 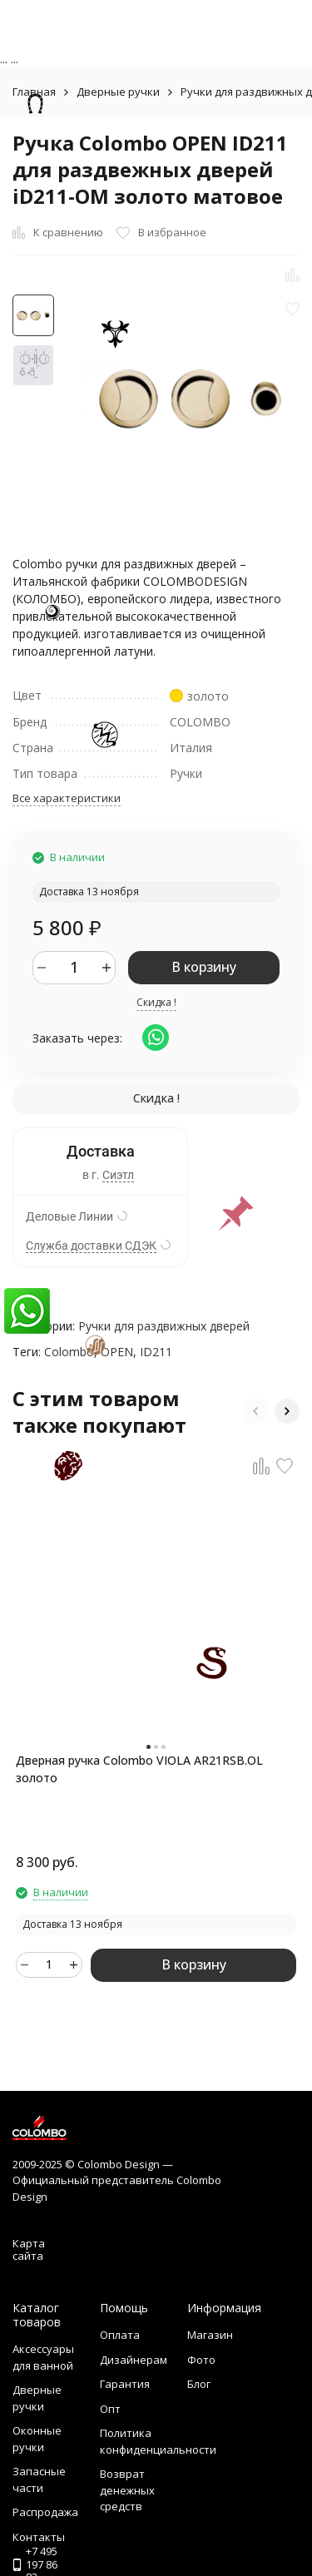 I want to click on indicates a trapped or contained state, so click(x=105, y=735).